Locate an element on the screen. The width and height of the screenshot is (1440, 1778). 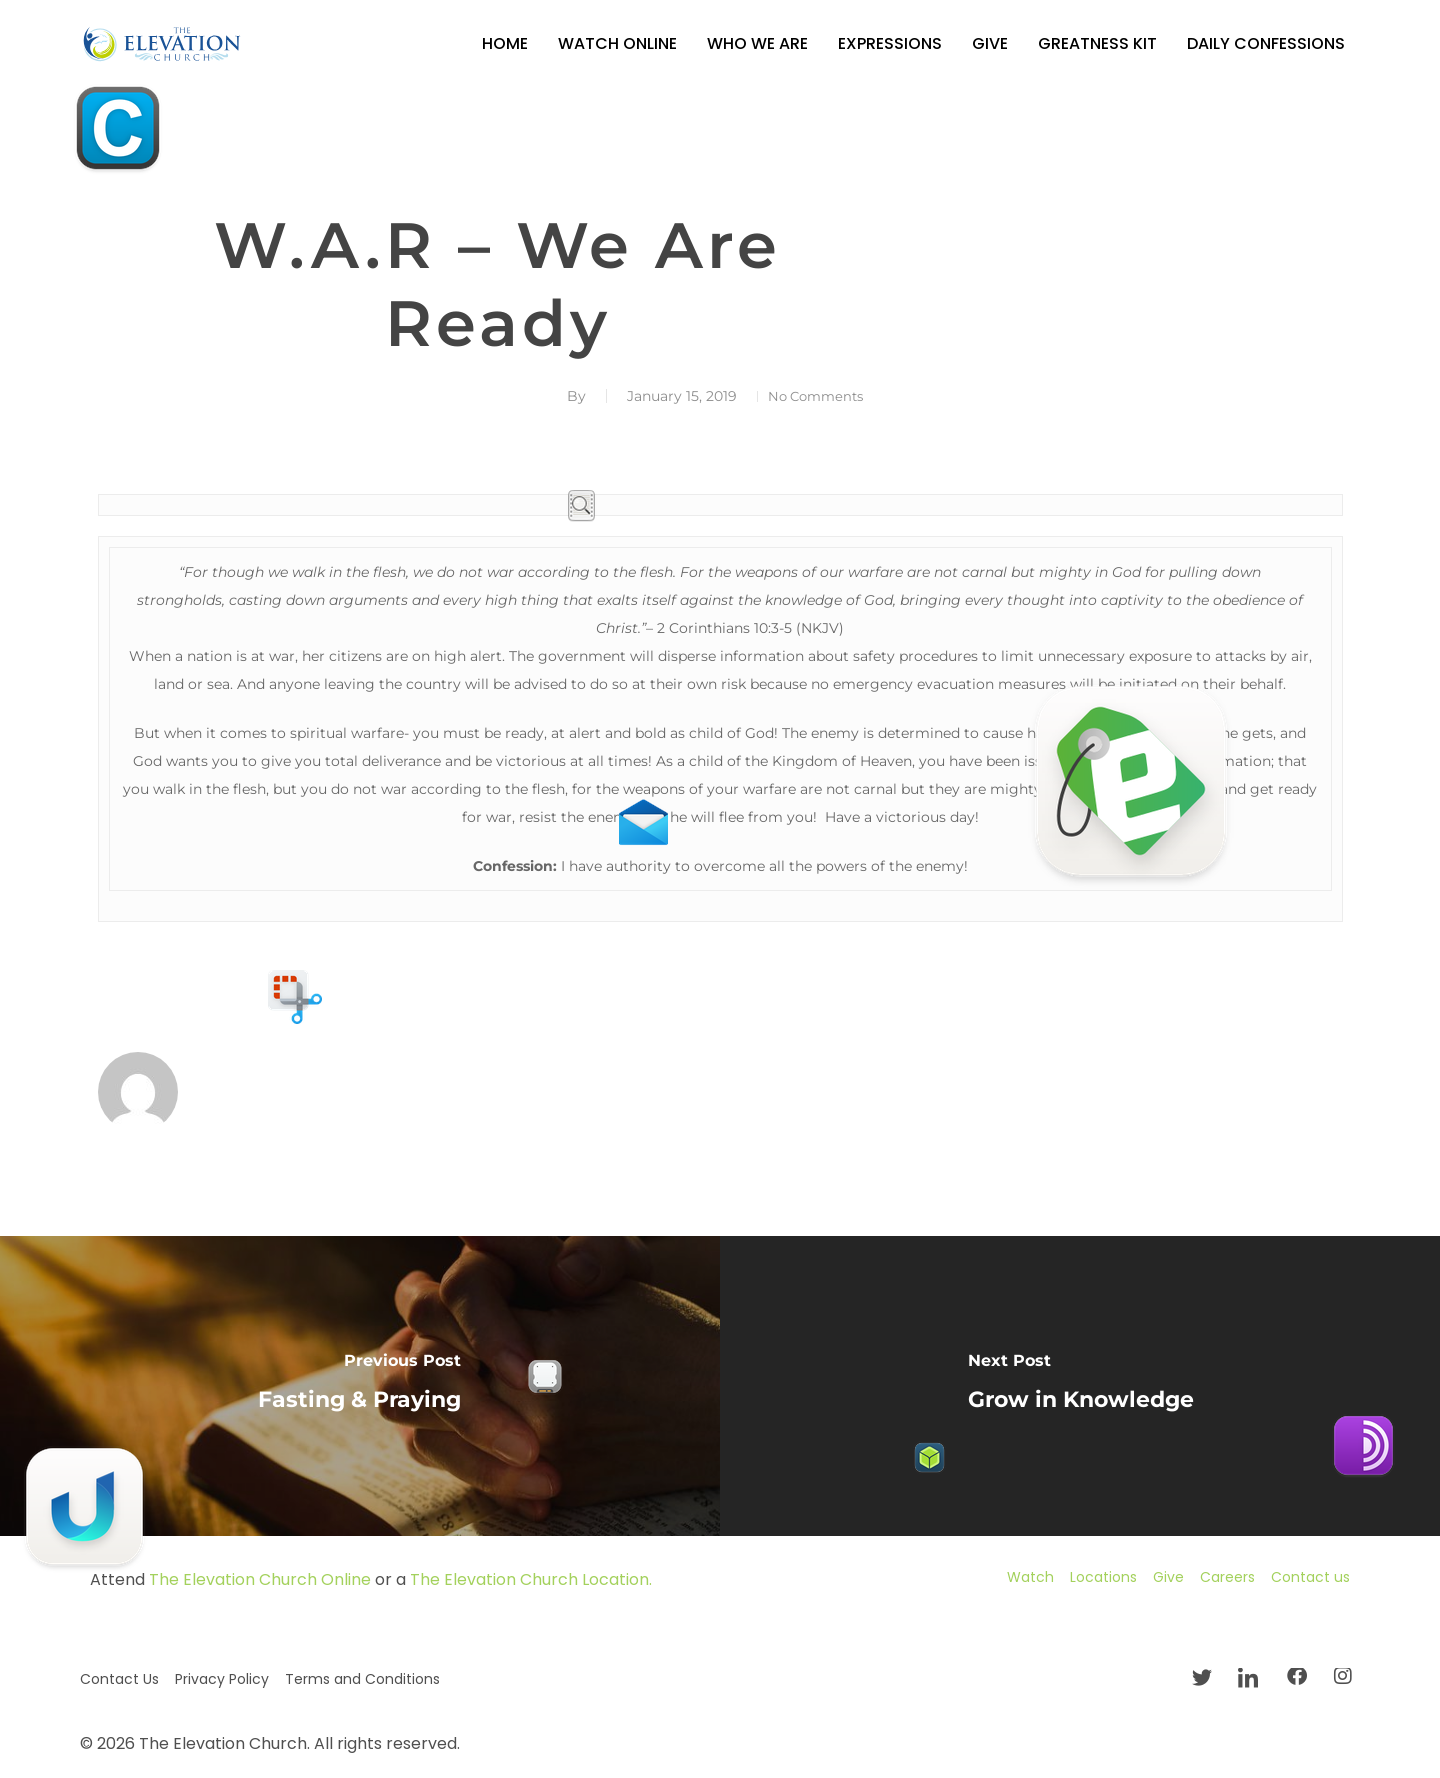
launch tor browser for private browsing is located at coordinates (1363, 1445).